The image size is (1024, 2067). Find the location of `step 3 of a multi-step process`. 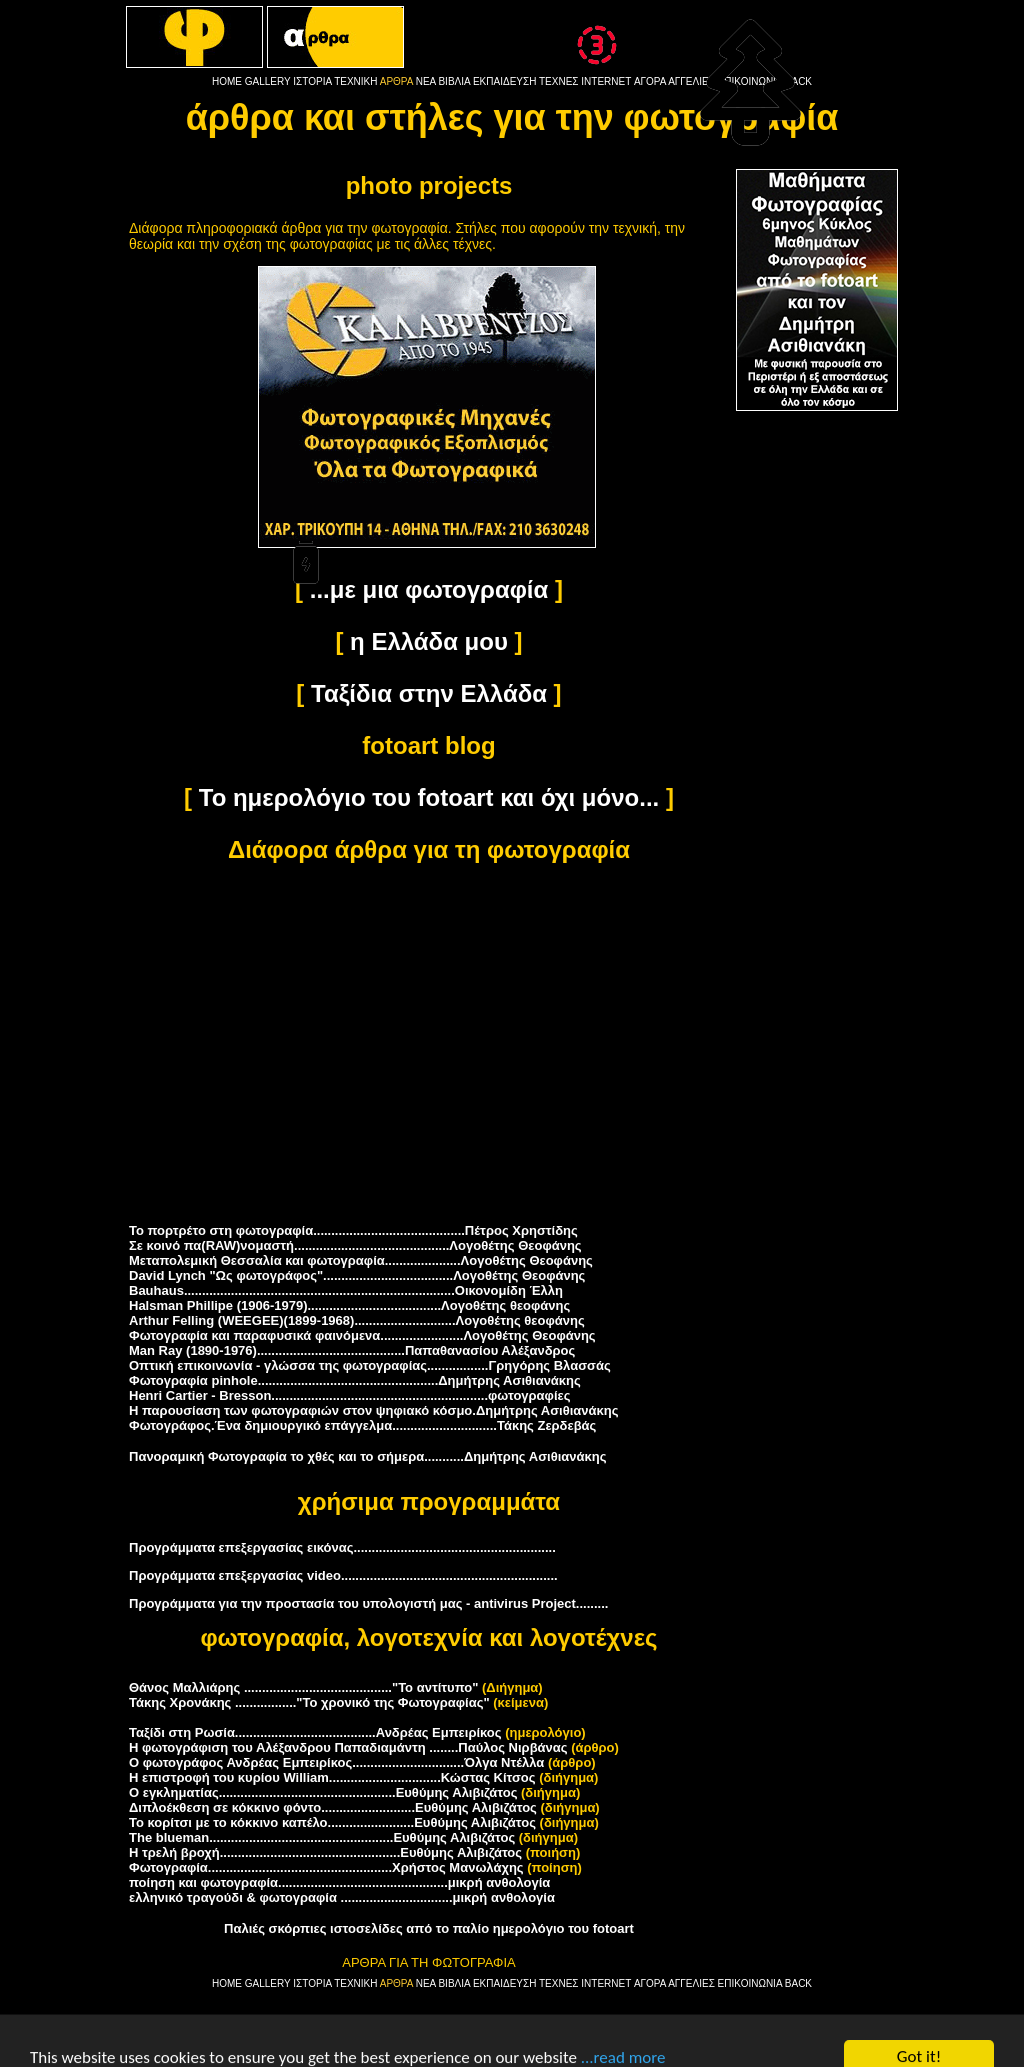

step 3 of a multi-step process is located at coordinates (597, 45).